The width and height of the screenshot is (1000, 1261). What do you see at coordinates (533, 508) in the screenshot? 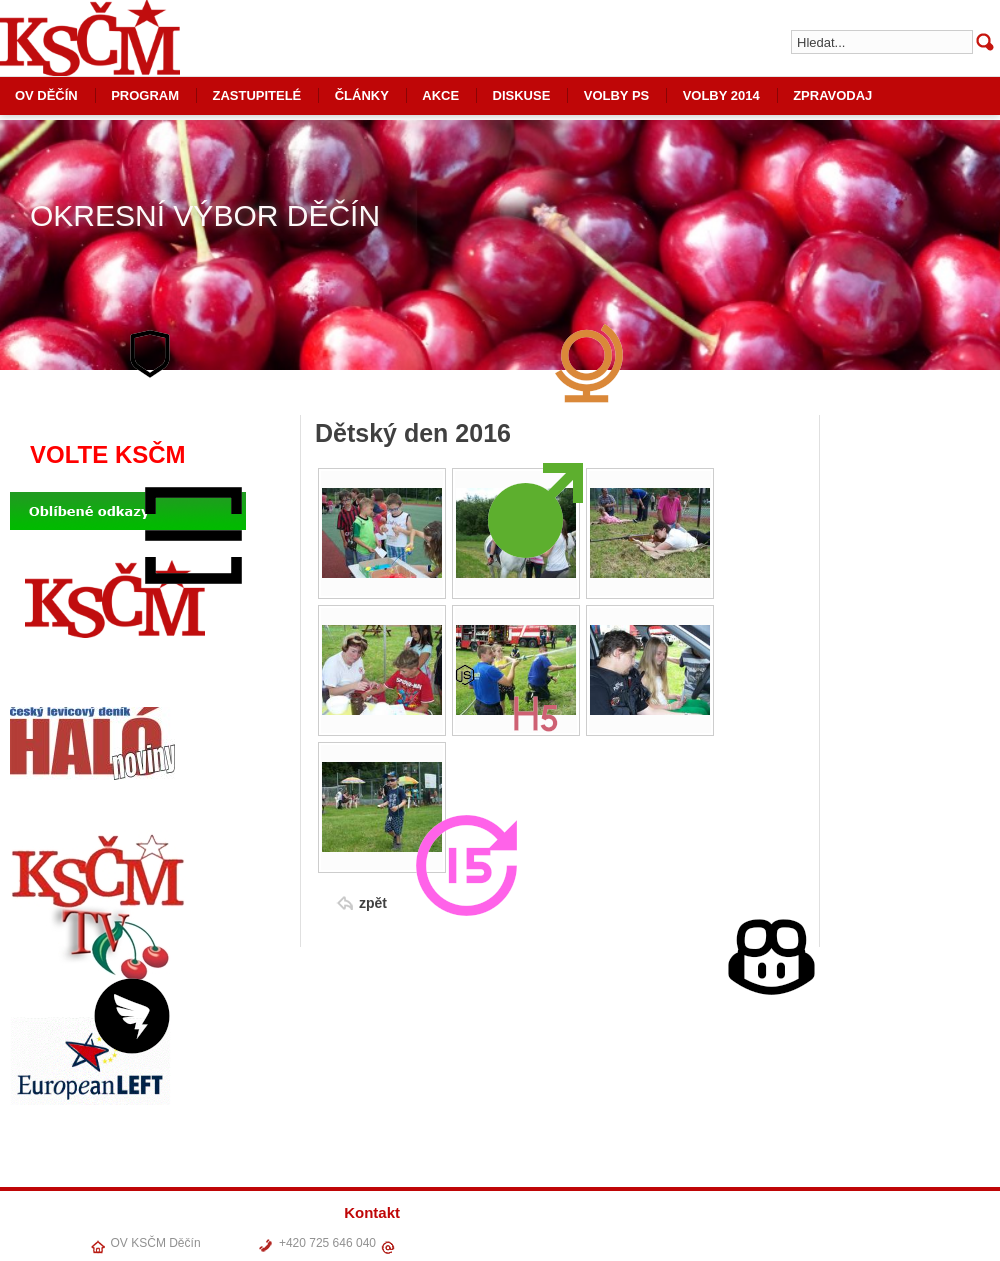
I see `indicates male or men's section` at bounding box center [533, 508].